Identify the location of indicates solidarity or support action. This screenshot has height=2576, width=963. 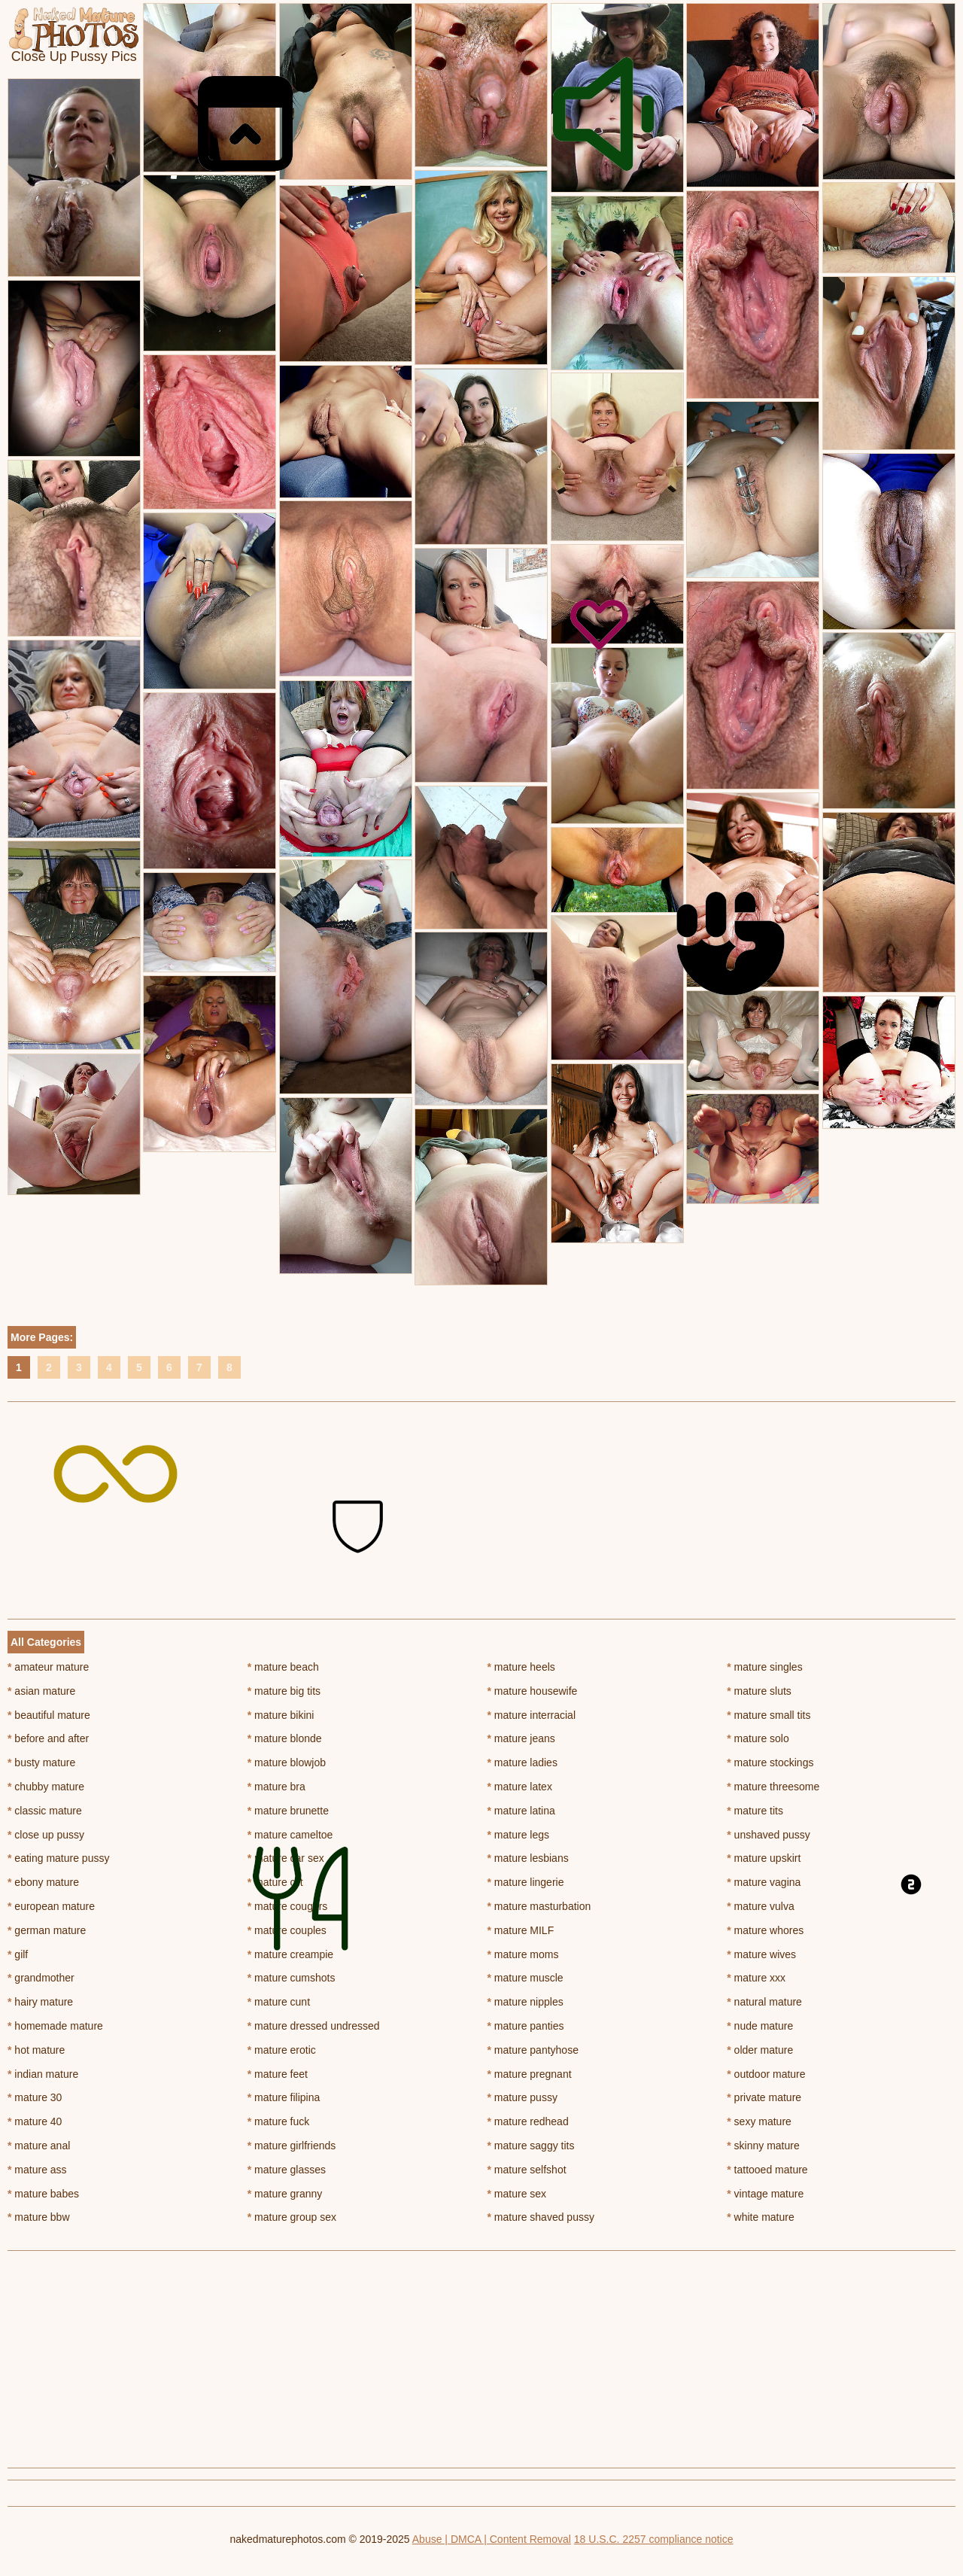
(731, 941).